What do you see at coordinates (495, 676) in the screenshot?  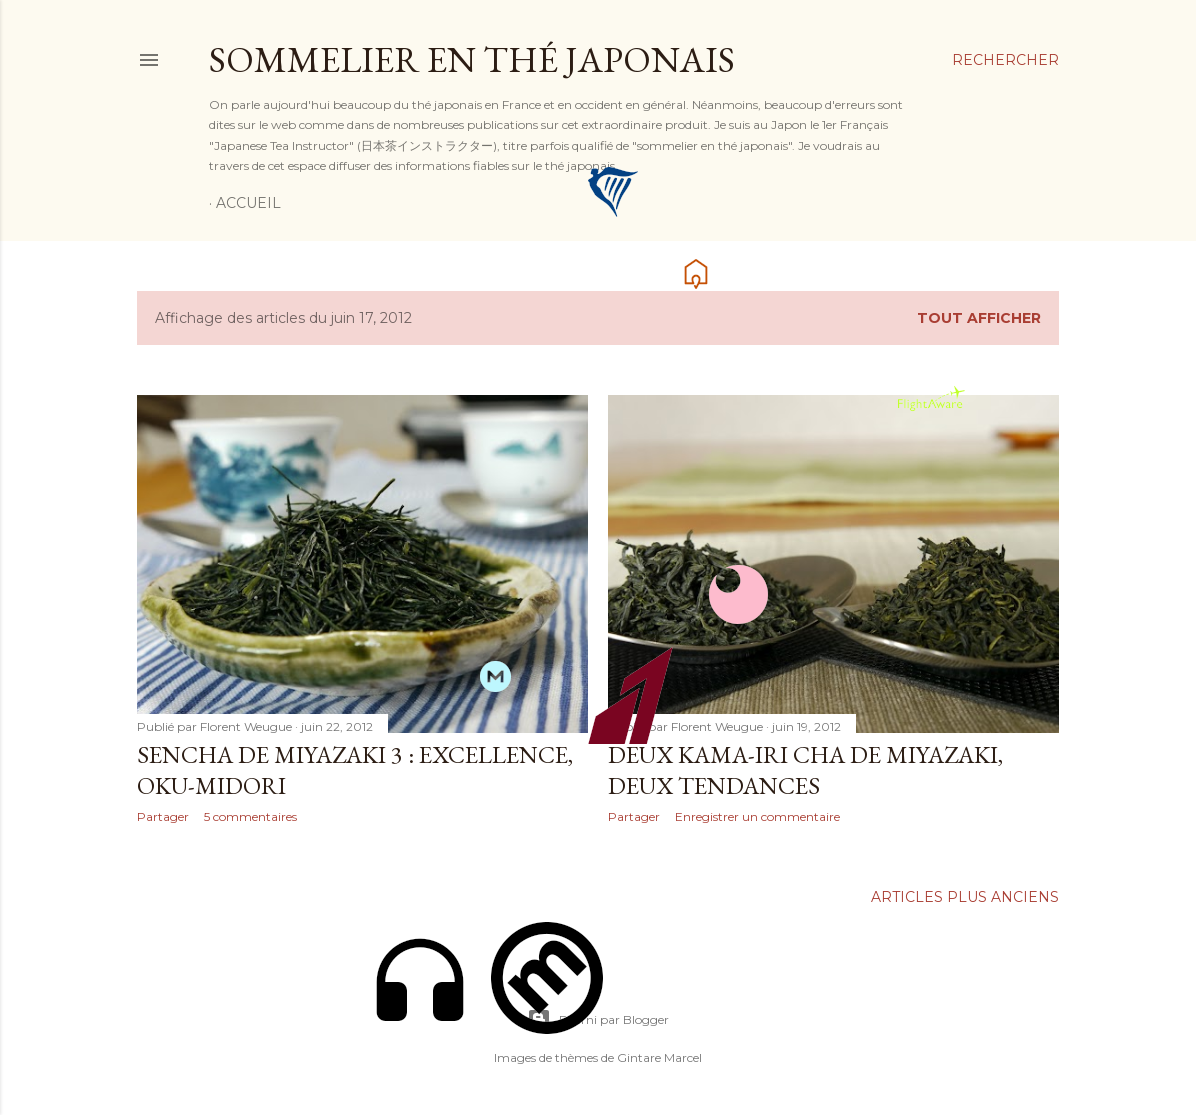 I see `open the MEGA cloud storage app` at bounding box center [495, 676].